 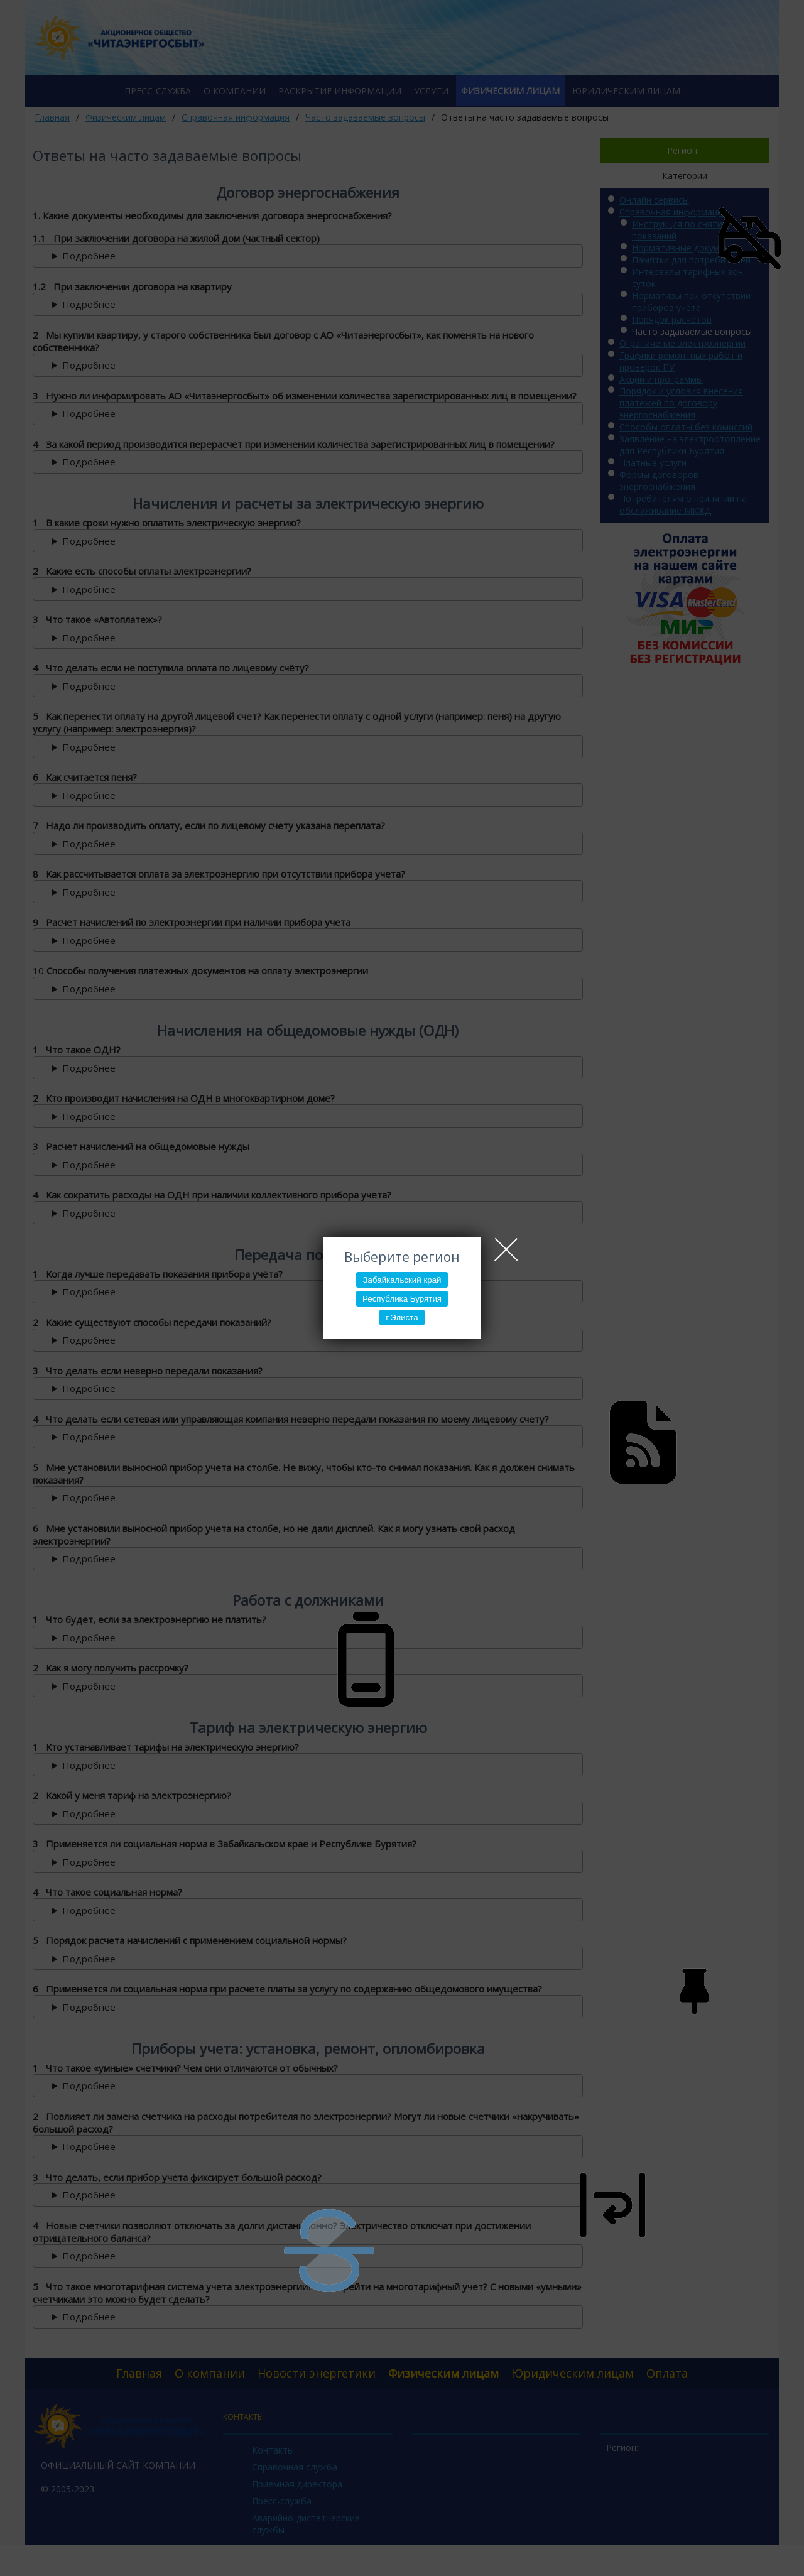 What do you see at coordinates (749, 238) in the screenshot?
I see `vehicle unavailable or disabled` at bounding box center [749, 238].